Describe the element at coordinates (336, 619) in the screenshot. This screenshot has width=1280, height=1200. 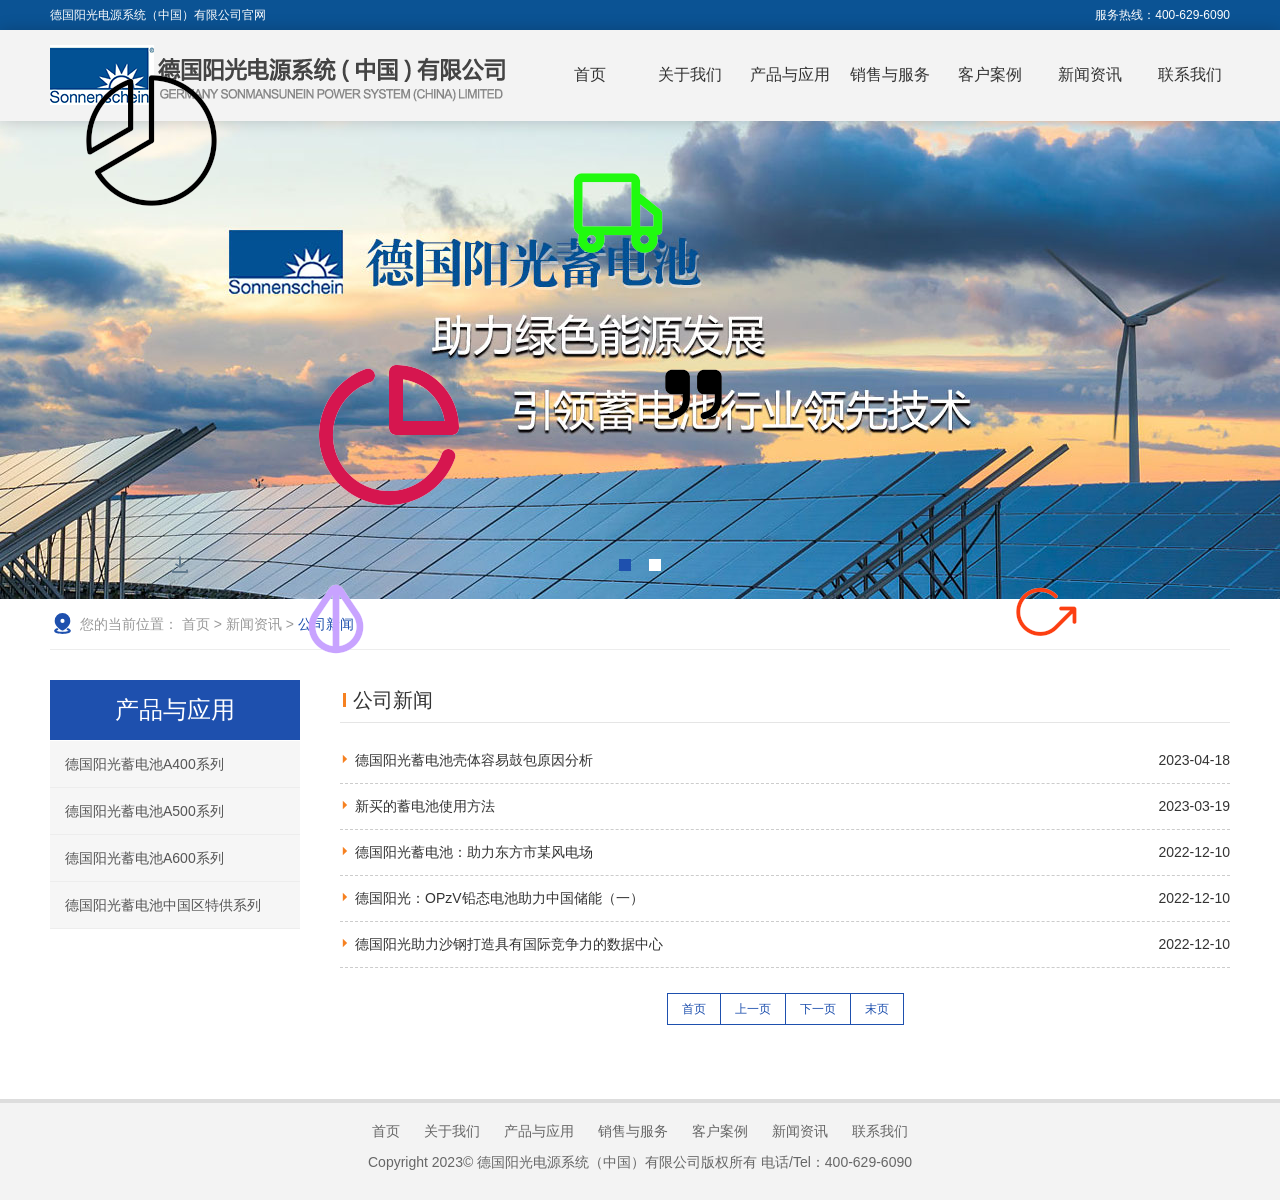
I see `indicates 50% humidity level` at that location.